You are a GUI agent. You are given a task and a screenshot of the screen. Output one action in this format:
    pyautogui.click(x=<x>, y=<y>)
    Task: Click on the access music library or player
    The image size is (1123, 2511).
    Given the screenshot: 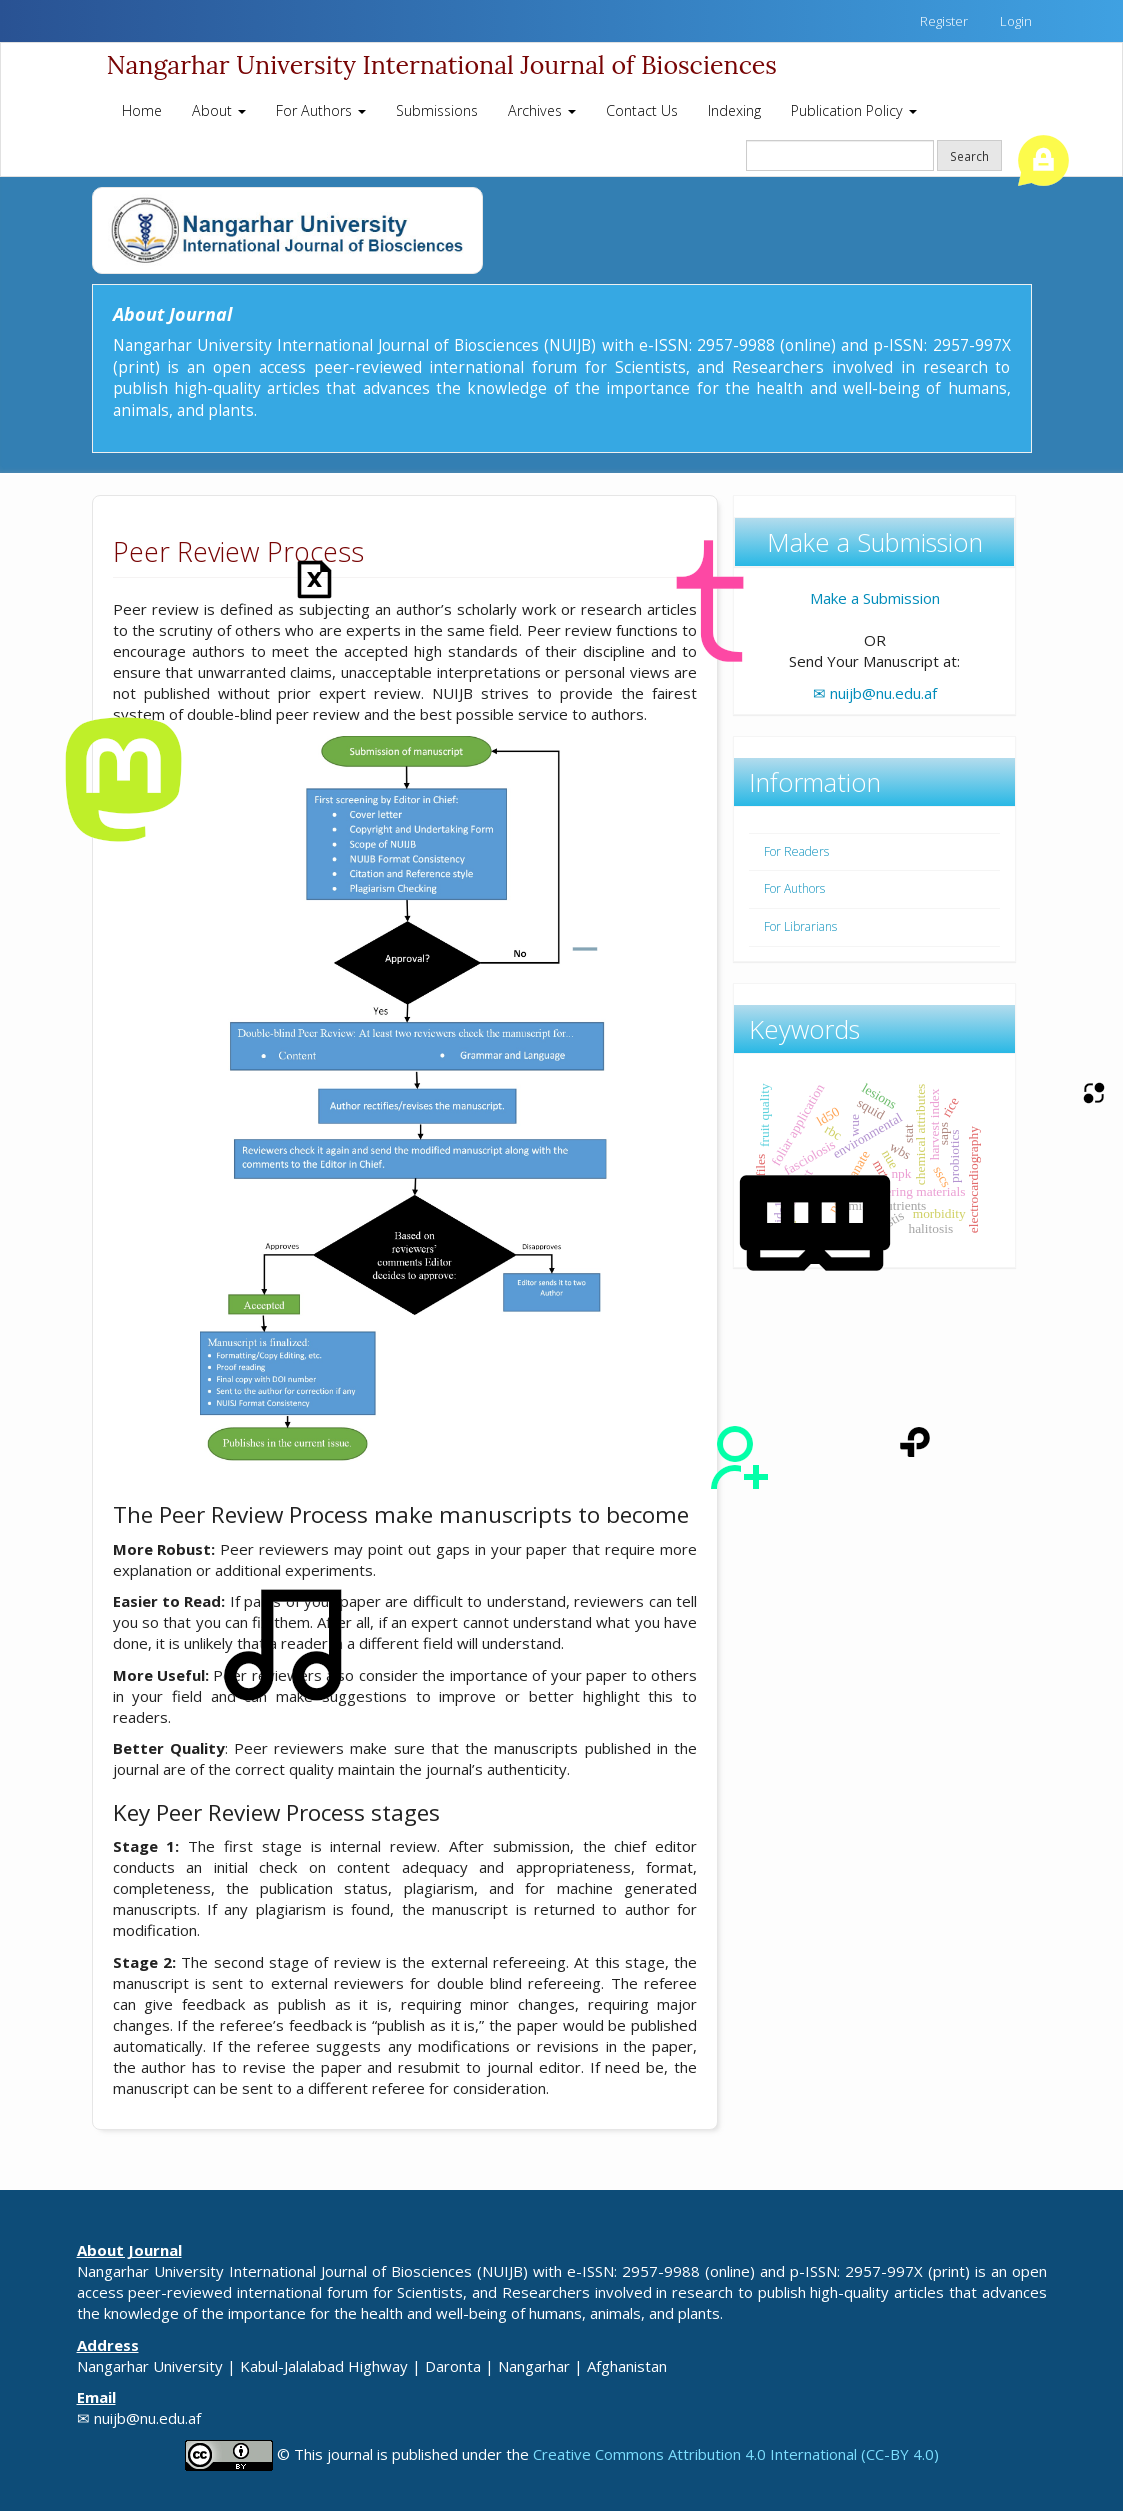 What is the action you would take?
    pyautogui.click(x=292, y=1645)
    